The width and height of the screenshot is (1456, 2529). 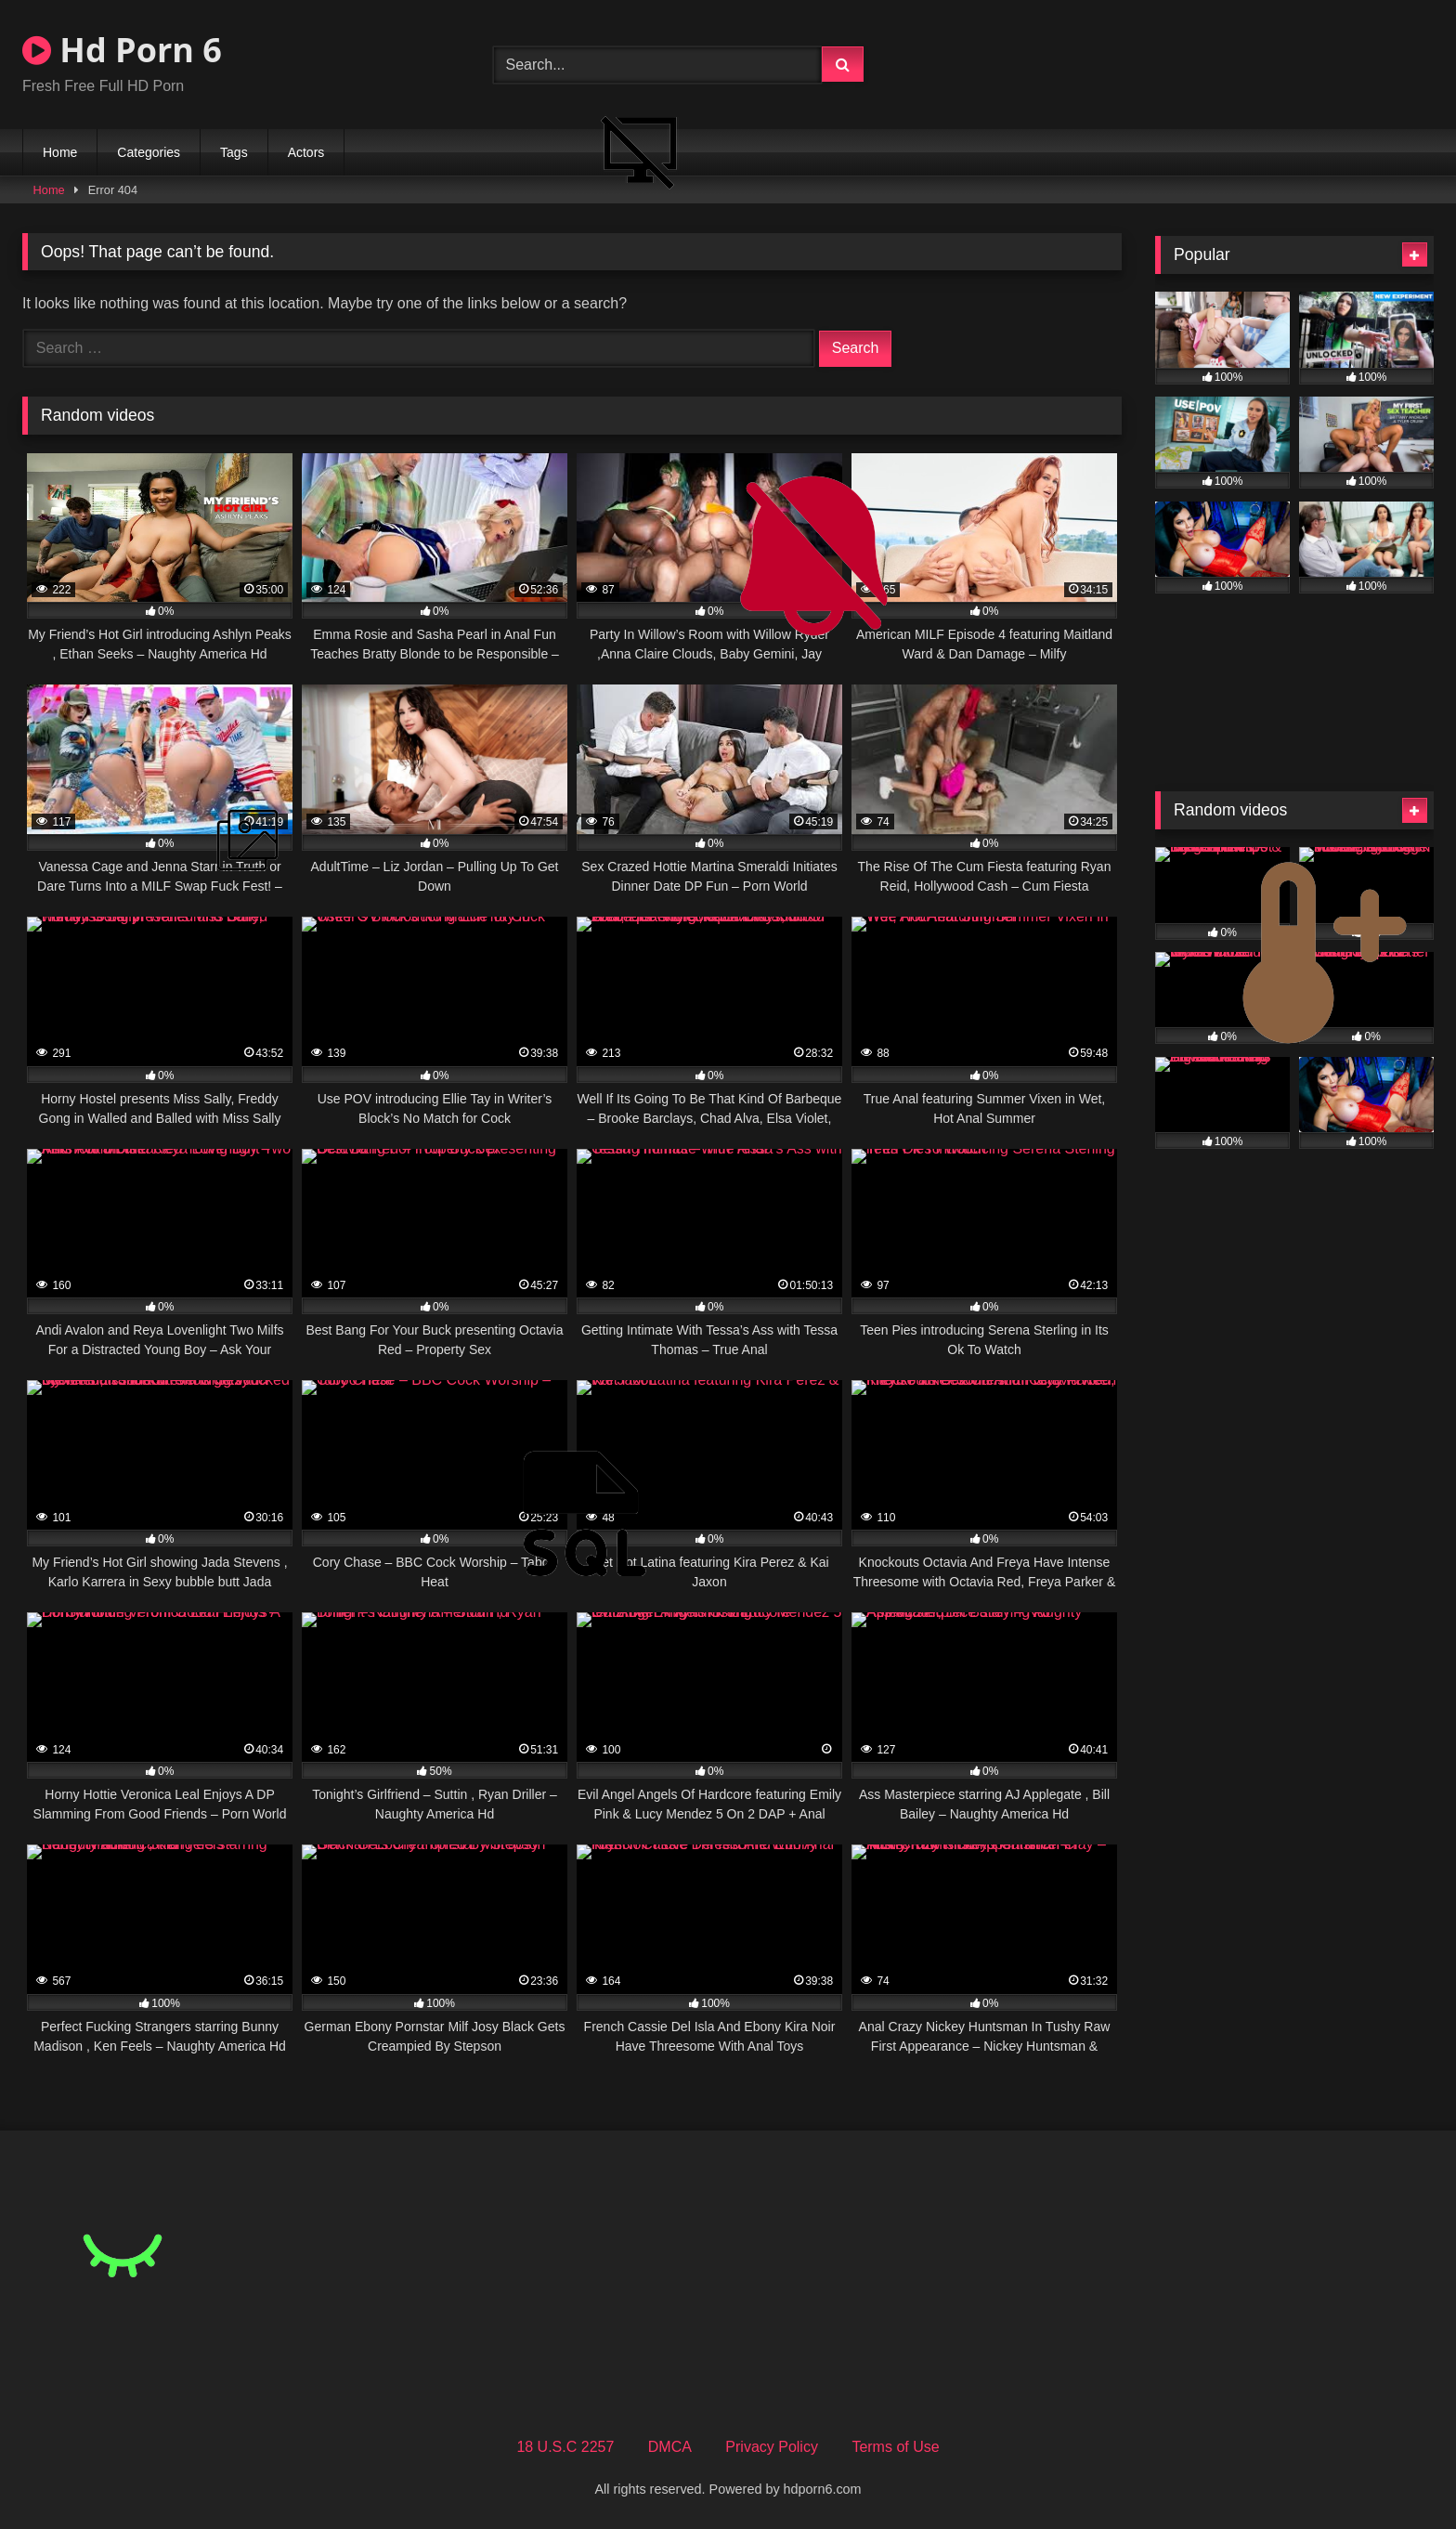 I want to click on desktop access is currently disabled, so click(x=640, y=150).